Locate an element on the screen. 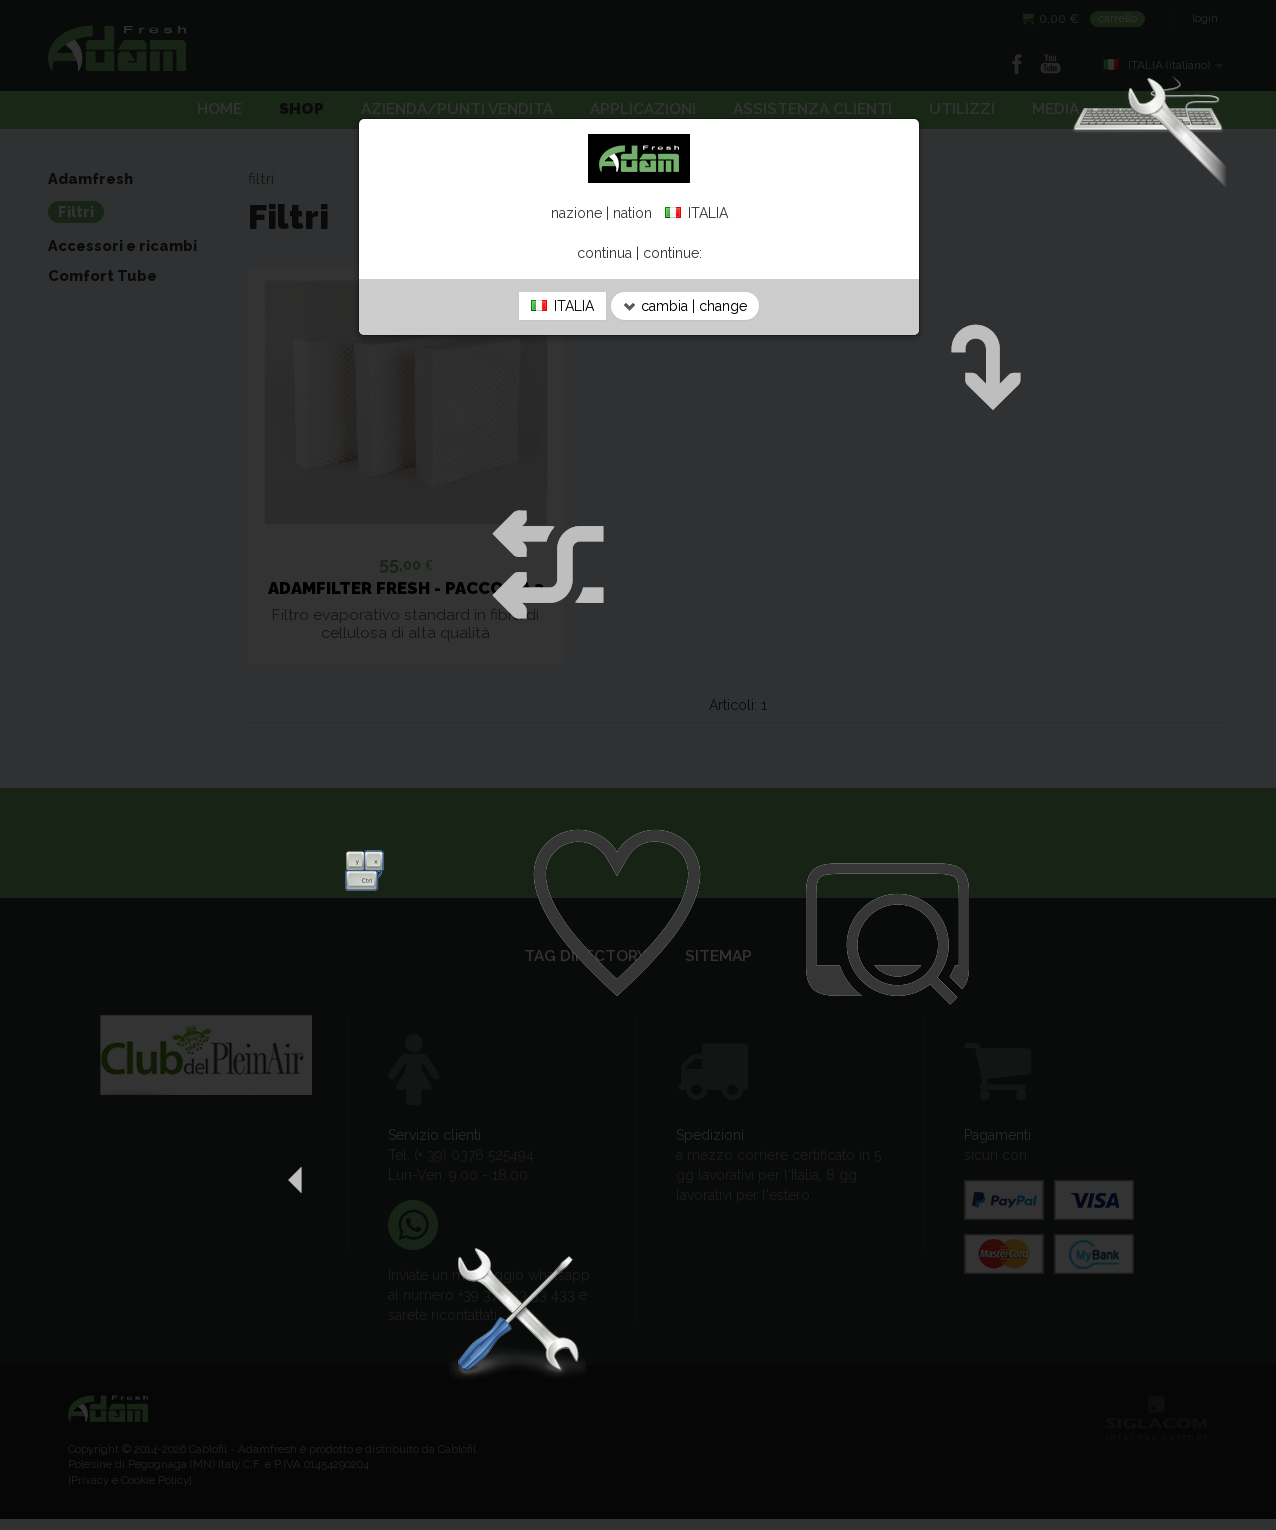 The image size is (1276, 1530). navigate to the previous item or screen is located at coordinates (296, 1180).